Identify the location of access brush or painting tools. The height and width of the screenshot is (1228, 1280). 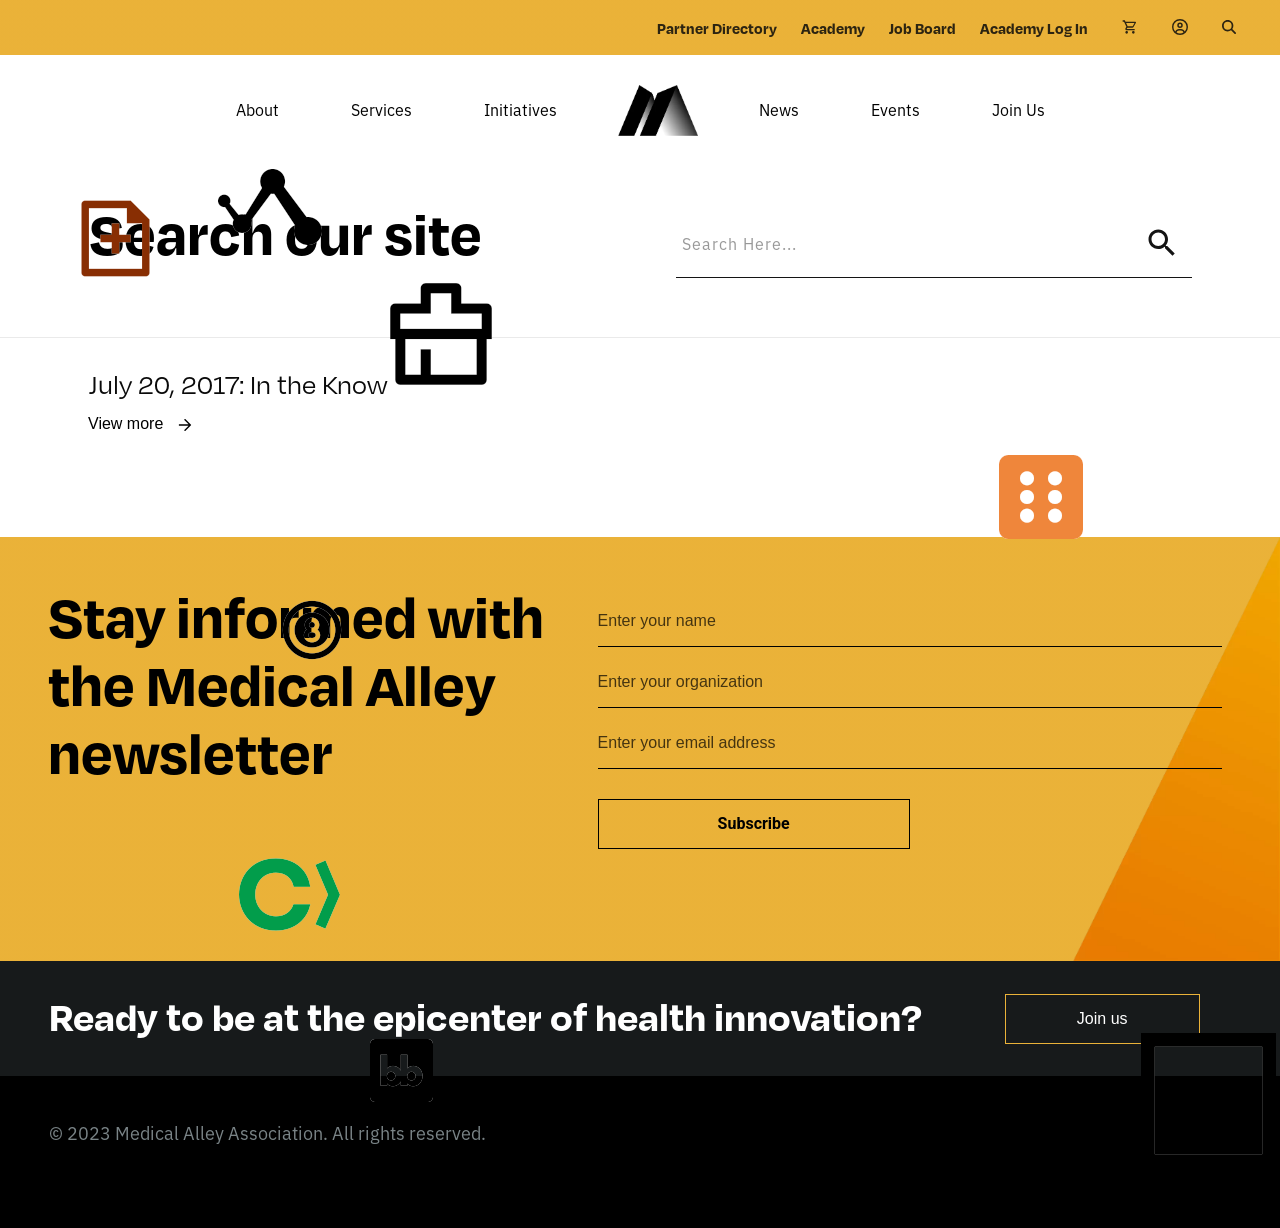
(441, 334).